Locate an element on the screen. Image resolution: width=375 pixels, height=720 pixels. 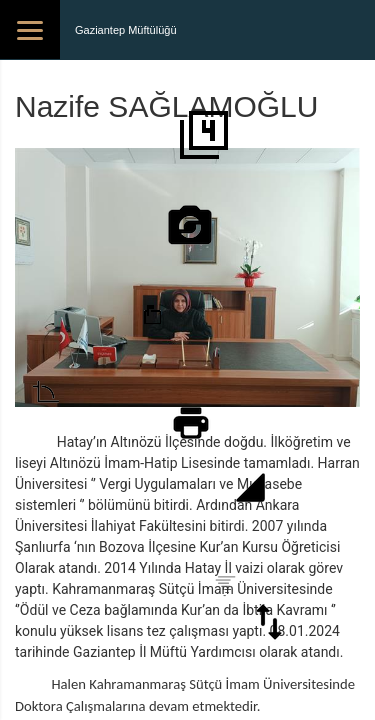
indicates full cellular signal strength is located at coordinates (249, 486).